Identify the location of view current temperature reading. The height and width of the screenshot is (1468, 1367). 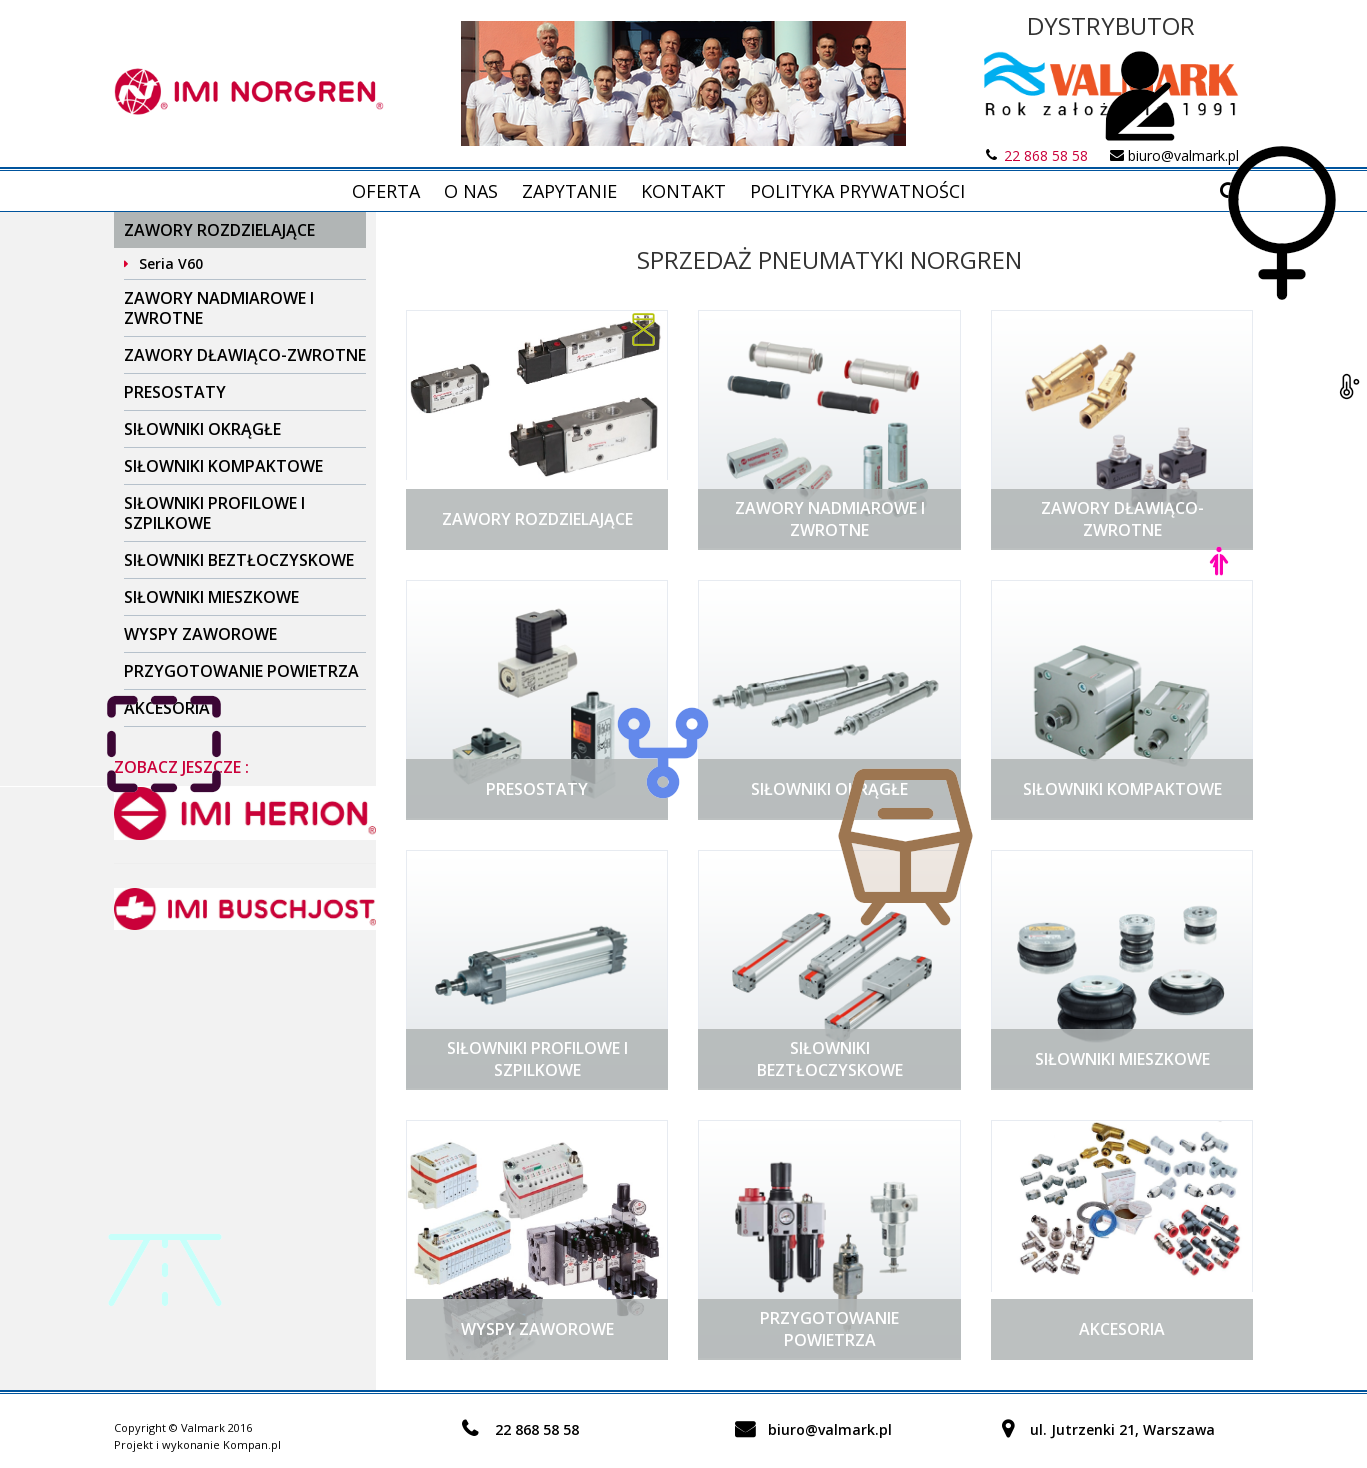
(1347, 386).